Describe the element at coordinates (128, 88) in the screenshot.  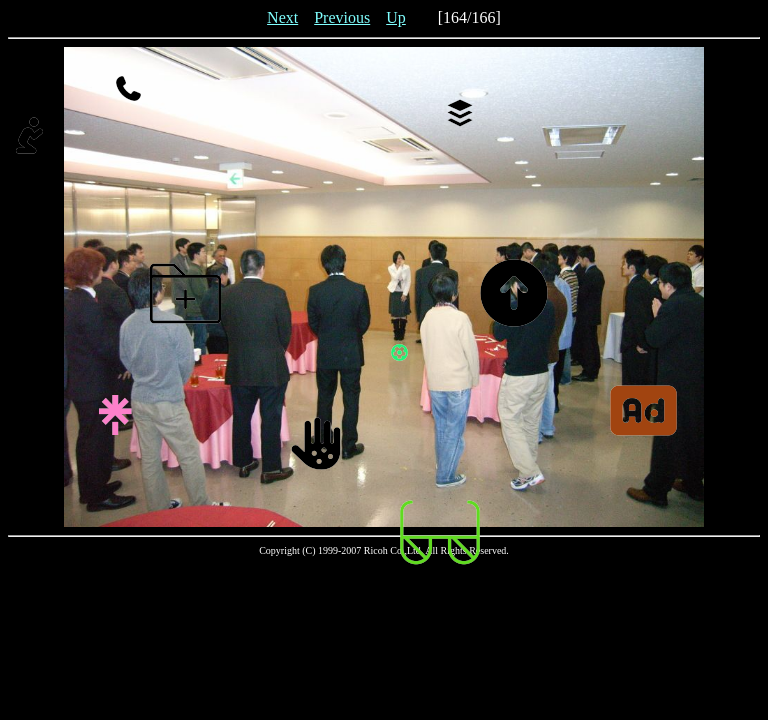
I see `make a phone call` at that location.